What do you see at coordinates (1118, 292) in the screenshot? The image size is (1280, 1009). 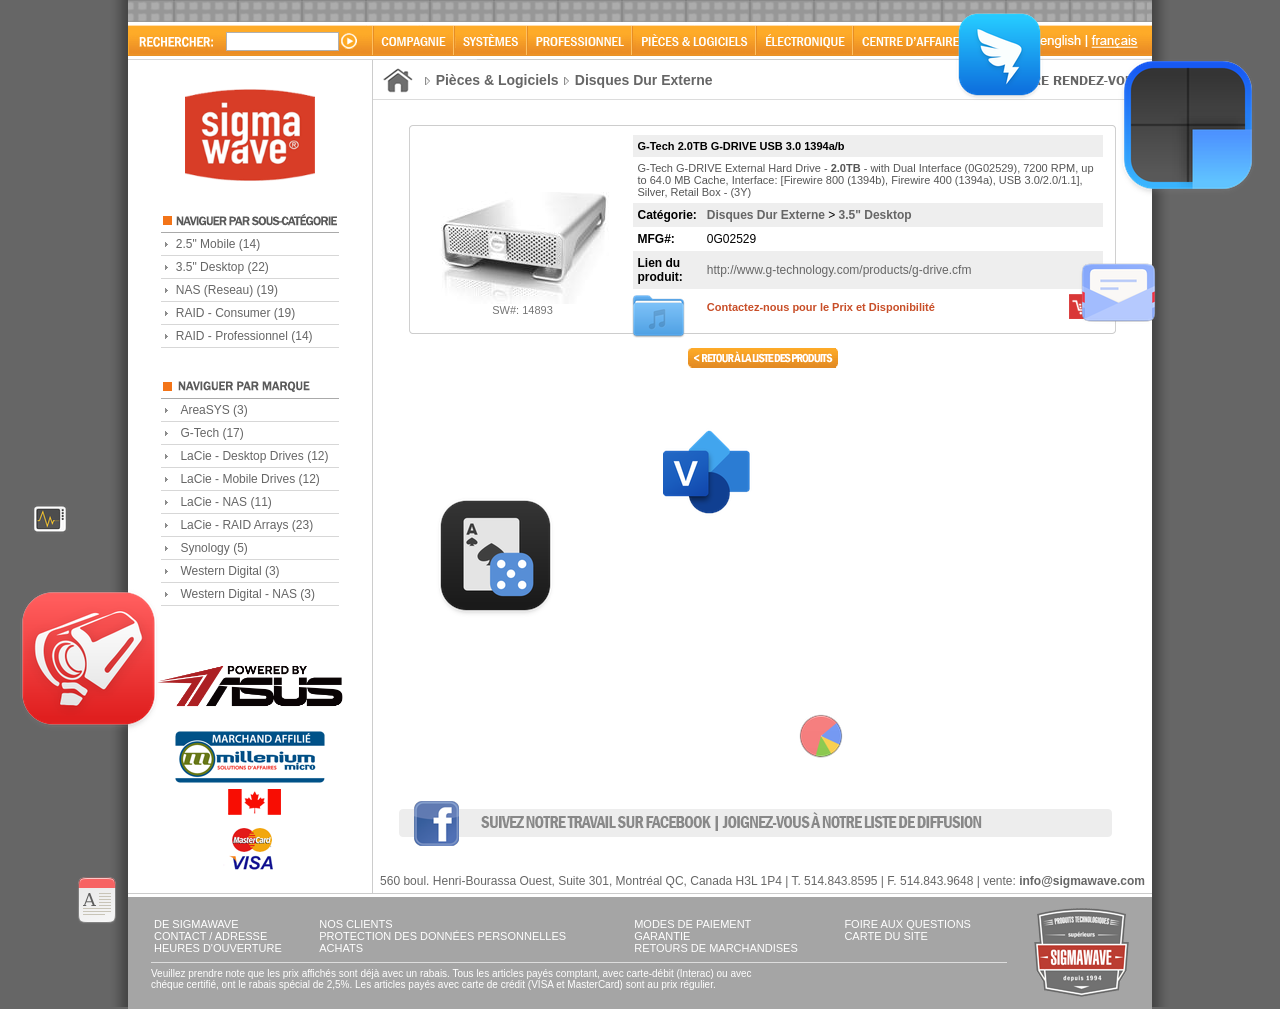 I see `open the mail application` at bounding box center [1118, 292].